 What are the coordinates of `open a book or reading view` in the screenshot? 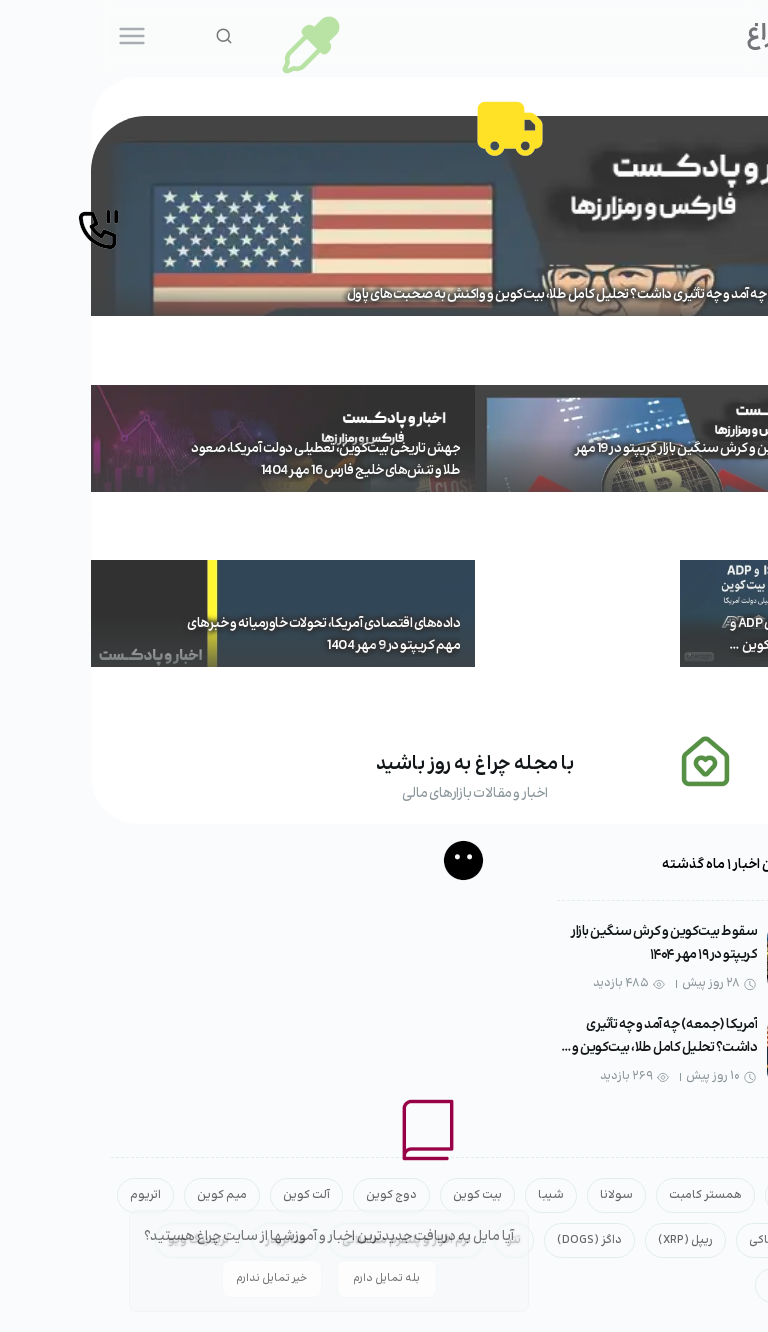 It's located at (428, 1130).